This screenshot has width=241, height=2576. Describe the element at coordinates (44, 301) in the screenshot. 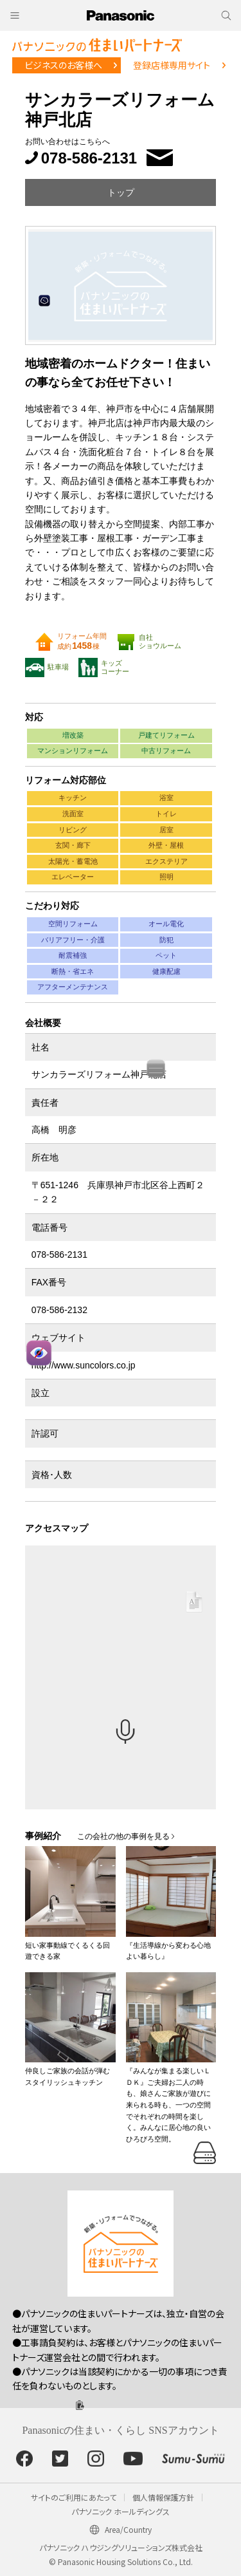

I see `open termius ssh client` at that location.